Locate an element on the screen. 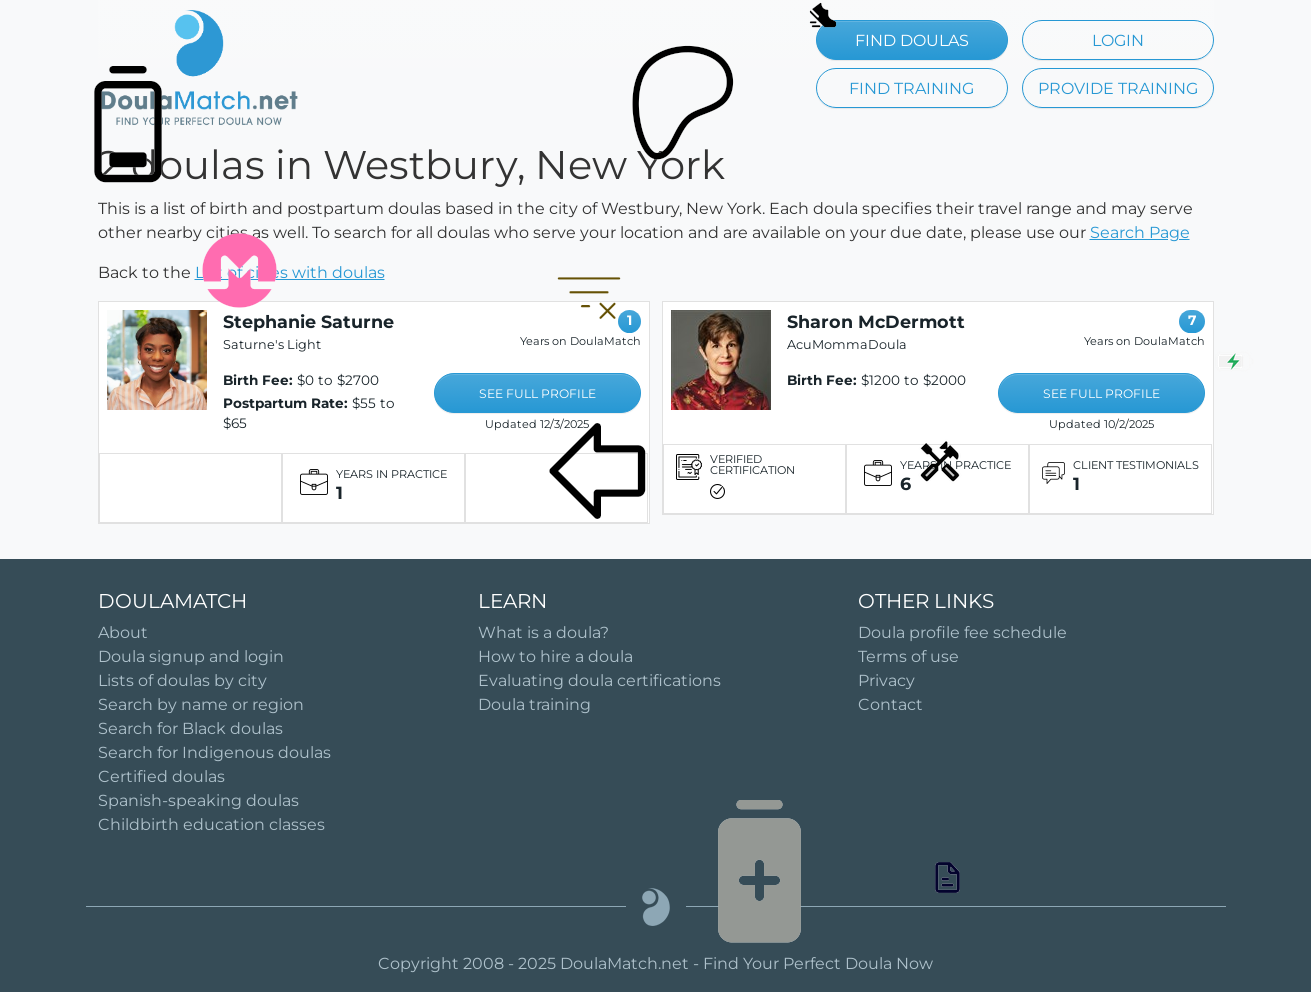  clear all active filters is located at coordinates (589, 290).